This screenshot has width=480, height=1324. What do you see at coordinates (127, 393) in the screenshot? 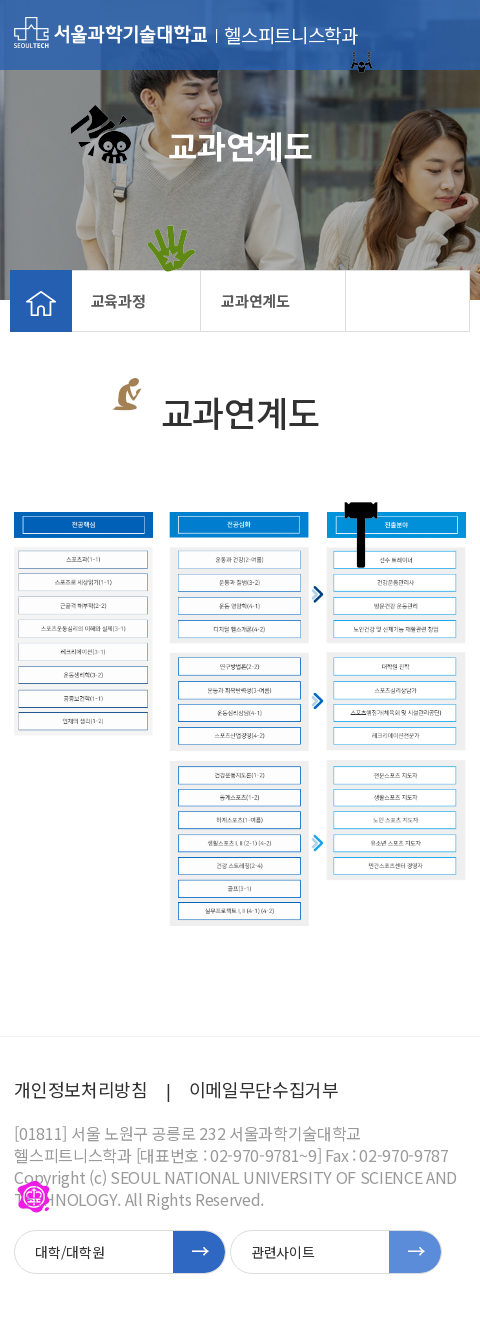
I see `indicates a prayer or meditation area` at bounding box center [127, 393].